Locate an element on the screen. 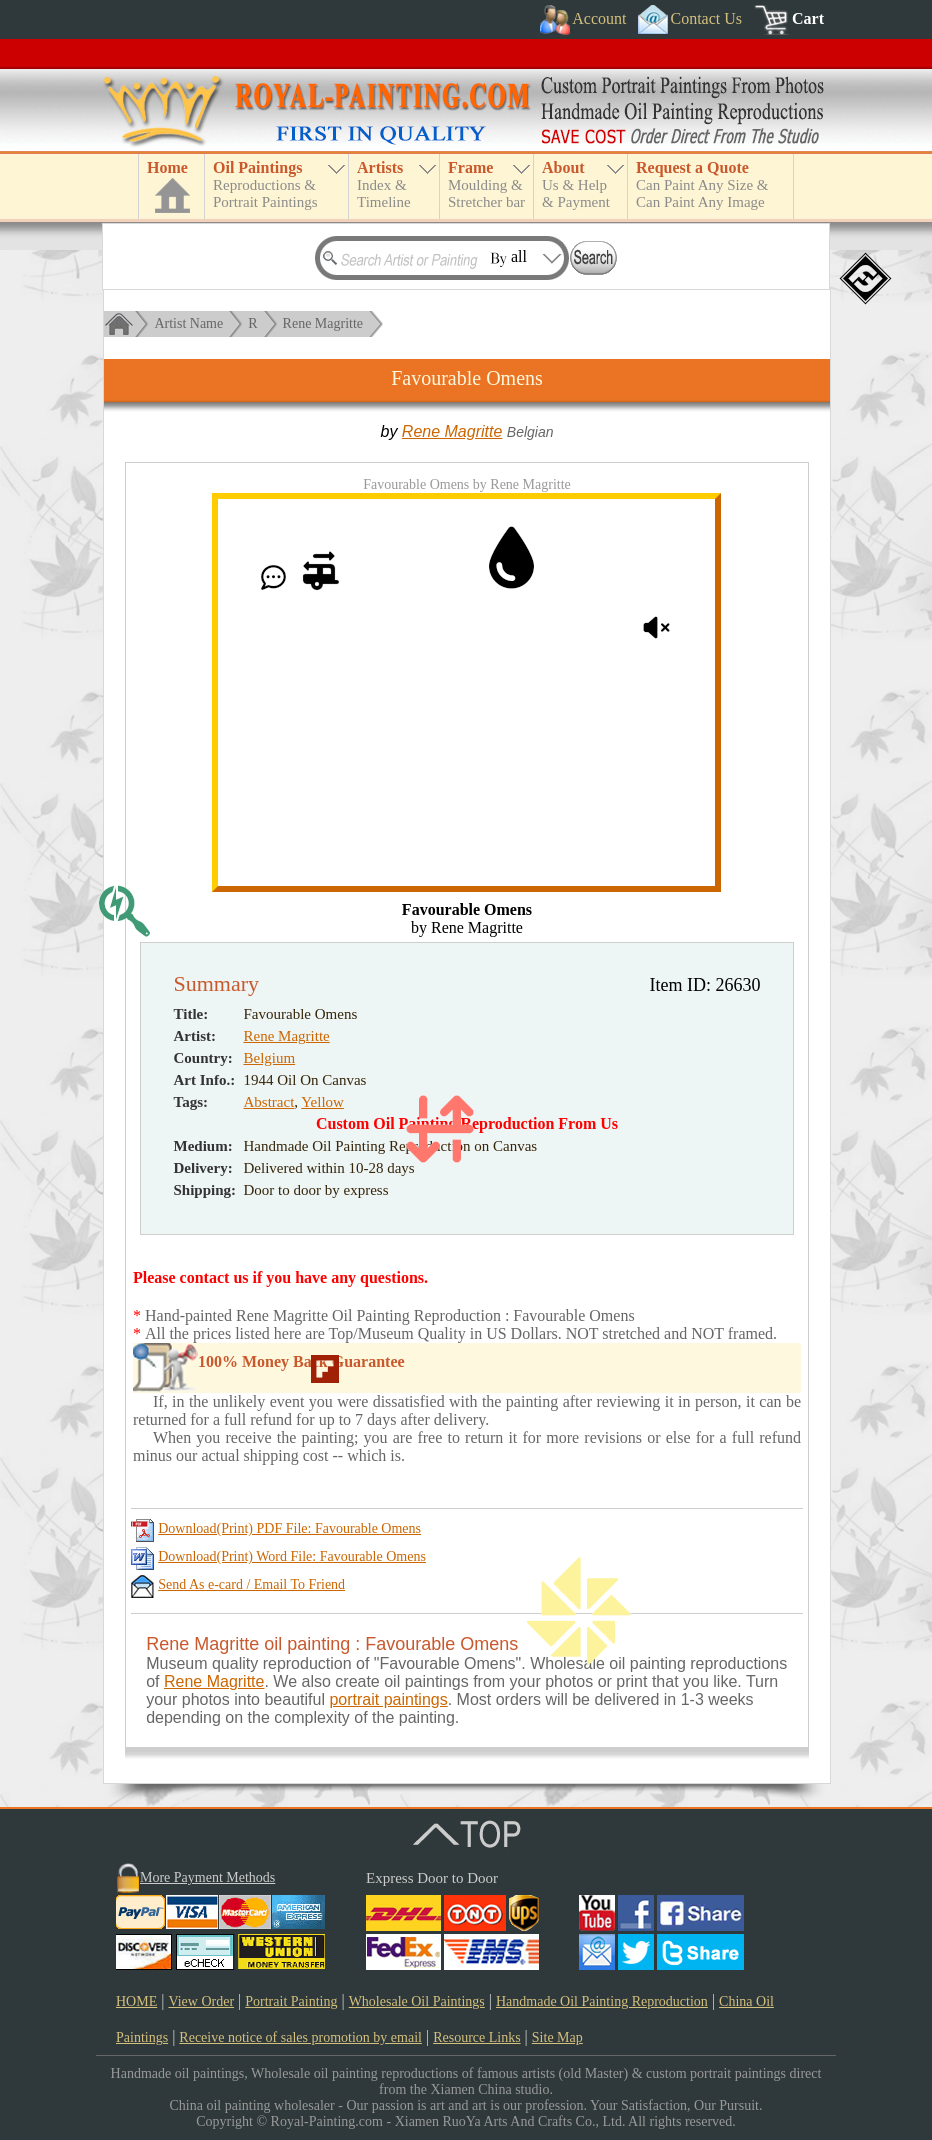 This screenshot has width=932, height=2140. open files by pinwheel app is located at coordinates (579, 1611).